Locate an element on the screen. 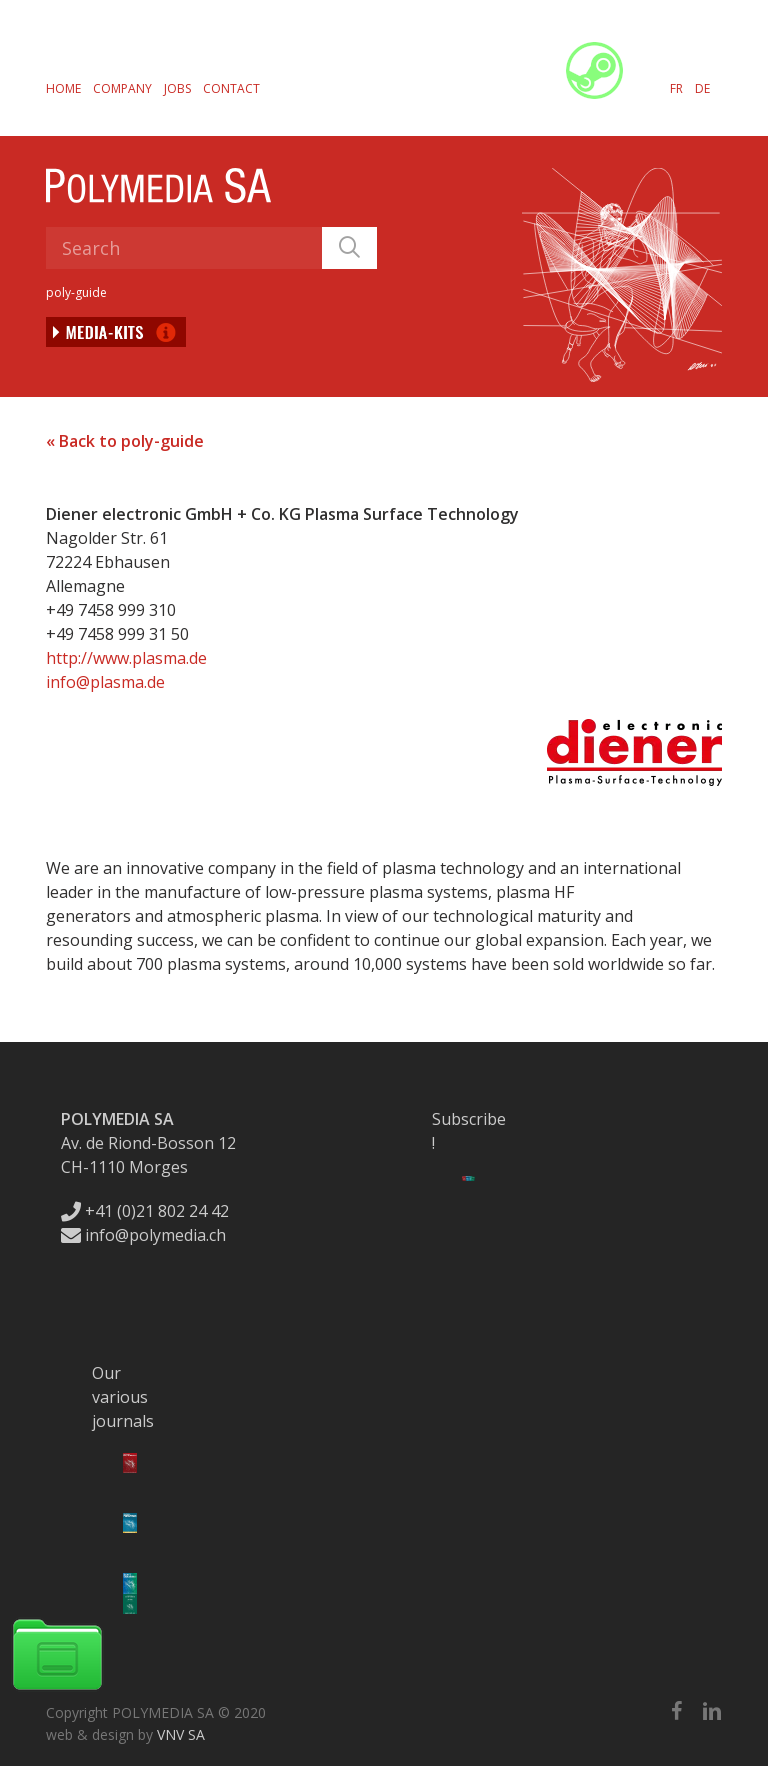 This screenshot has height=1766, width=768. open desktop folder is located at coordinates (57, 1654).